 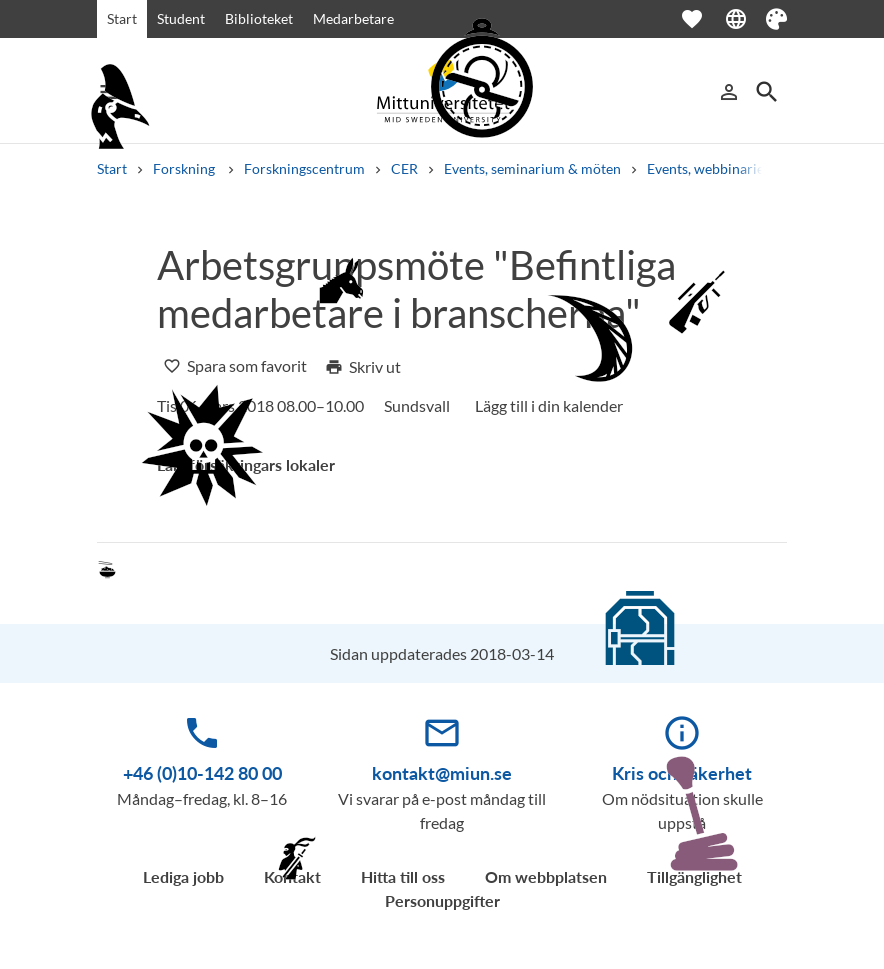 What do you see at coordinates (640, 628) in the screenshot?
I see `access airlock or sealed compartment controls` at bounding box center [640, 628].